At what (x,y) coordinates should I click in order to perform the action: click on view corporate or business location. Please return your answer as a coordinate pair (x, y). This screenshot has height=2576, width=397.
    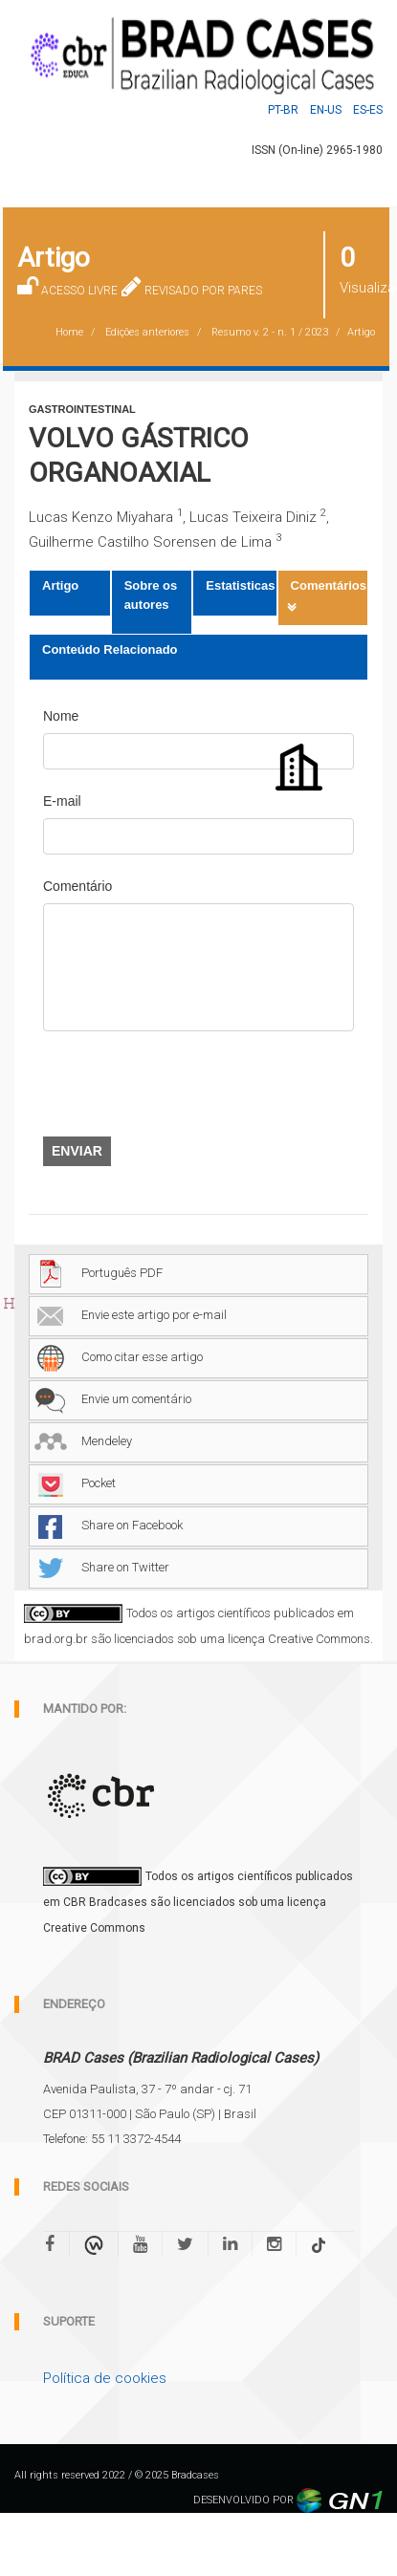
    Looking at the image, I should click on (298, 767).